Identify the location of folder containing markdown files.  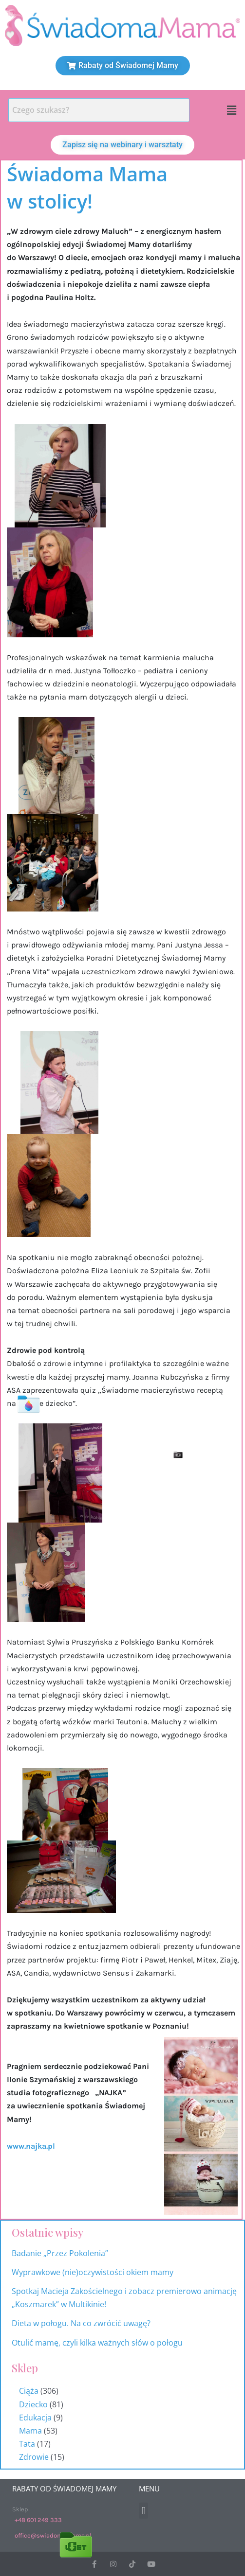
(178, 1454).